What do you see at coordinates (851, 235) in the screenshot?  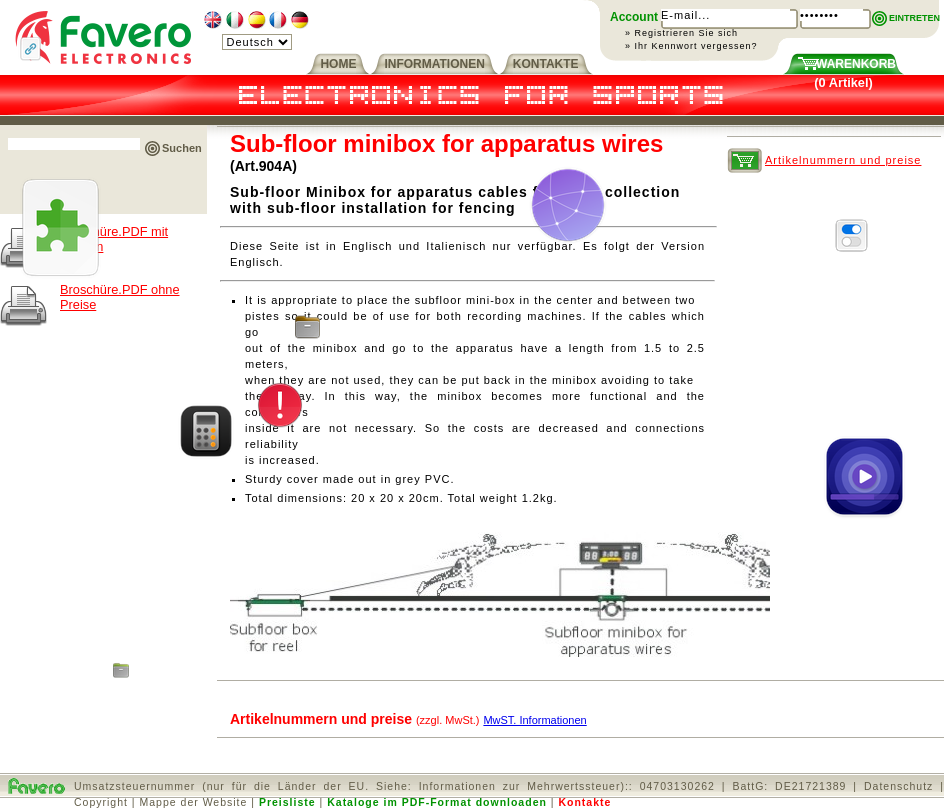 I see `open unity tweak tool settings` at bounding box center [851, 235].